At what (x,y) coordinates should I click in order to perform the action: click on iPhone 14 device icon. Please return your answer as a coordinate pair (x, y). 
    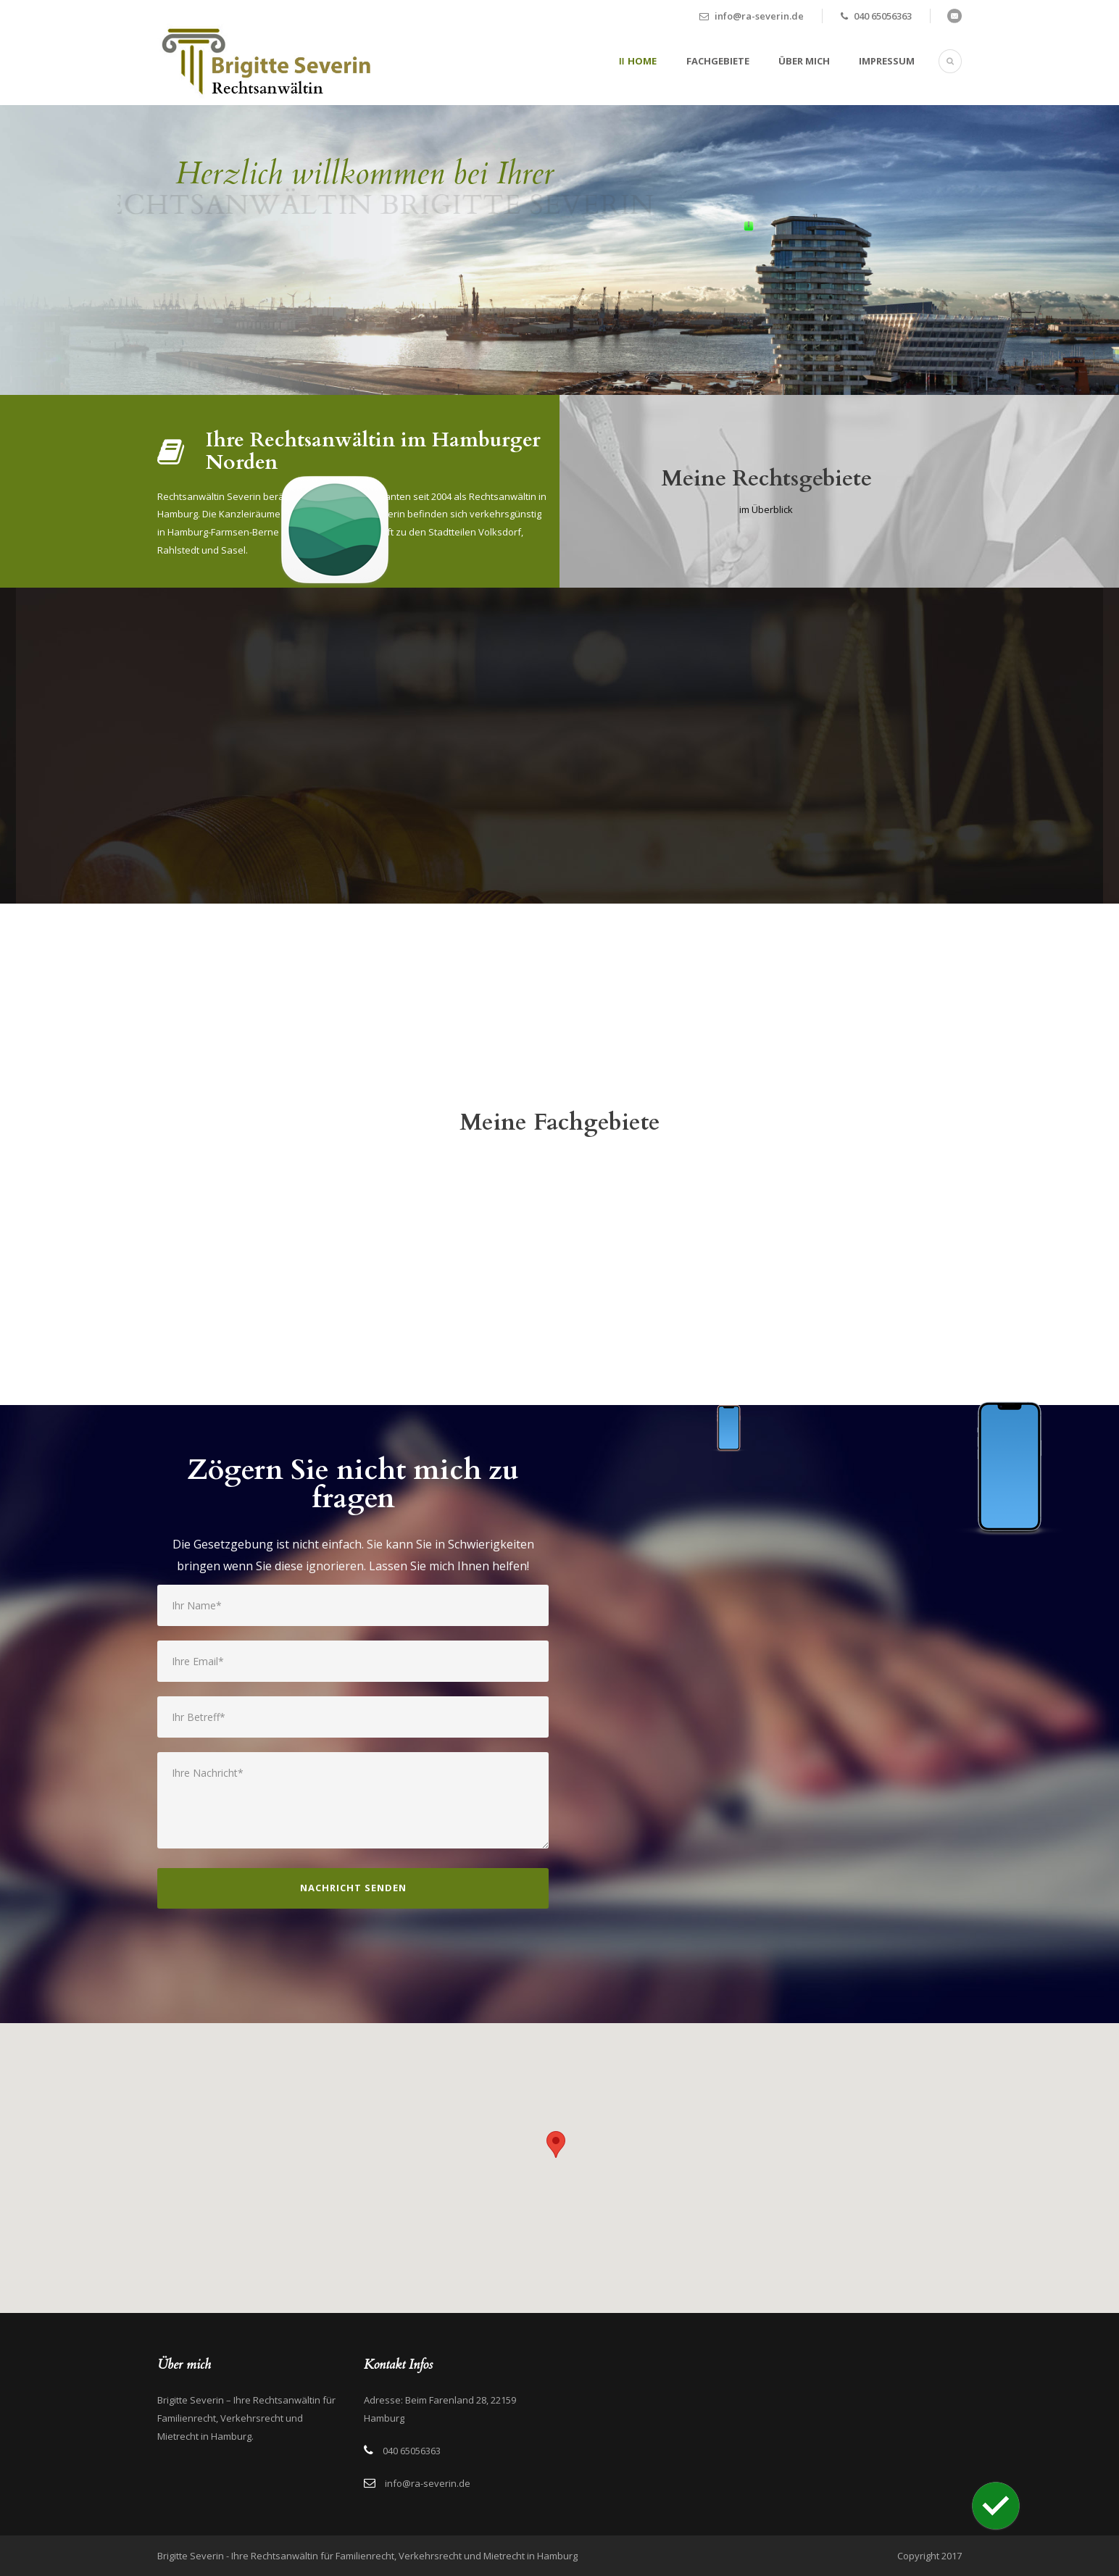
    Looking at the image, I should click on (1010, 1469).